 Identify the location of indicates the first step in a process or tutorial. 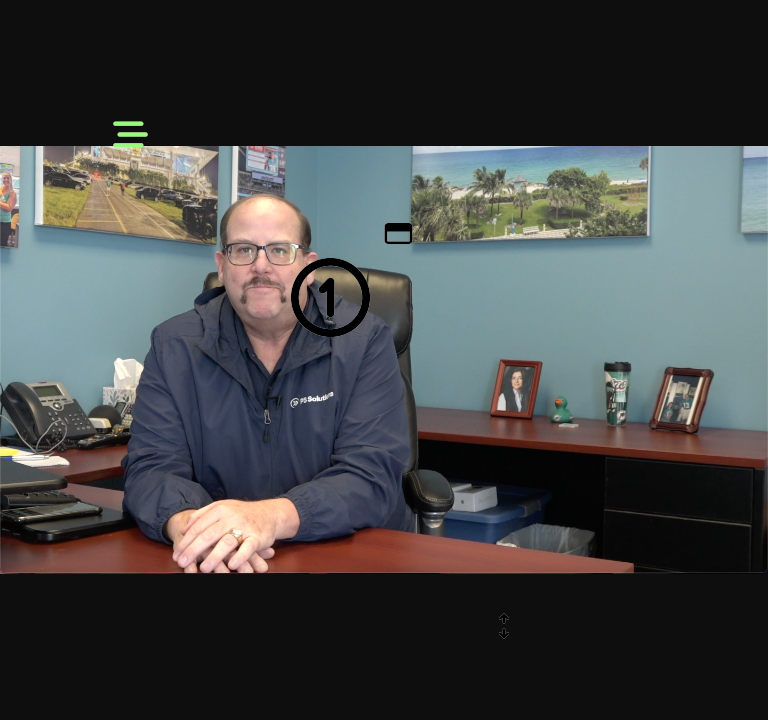
(330, 297).